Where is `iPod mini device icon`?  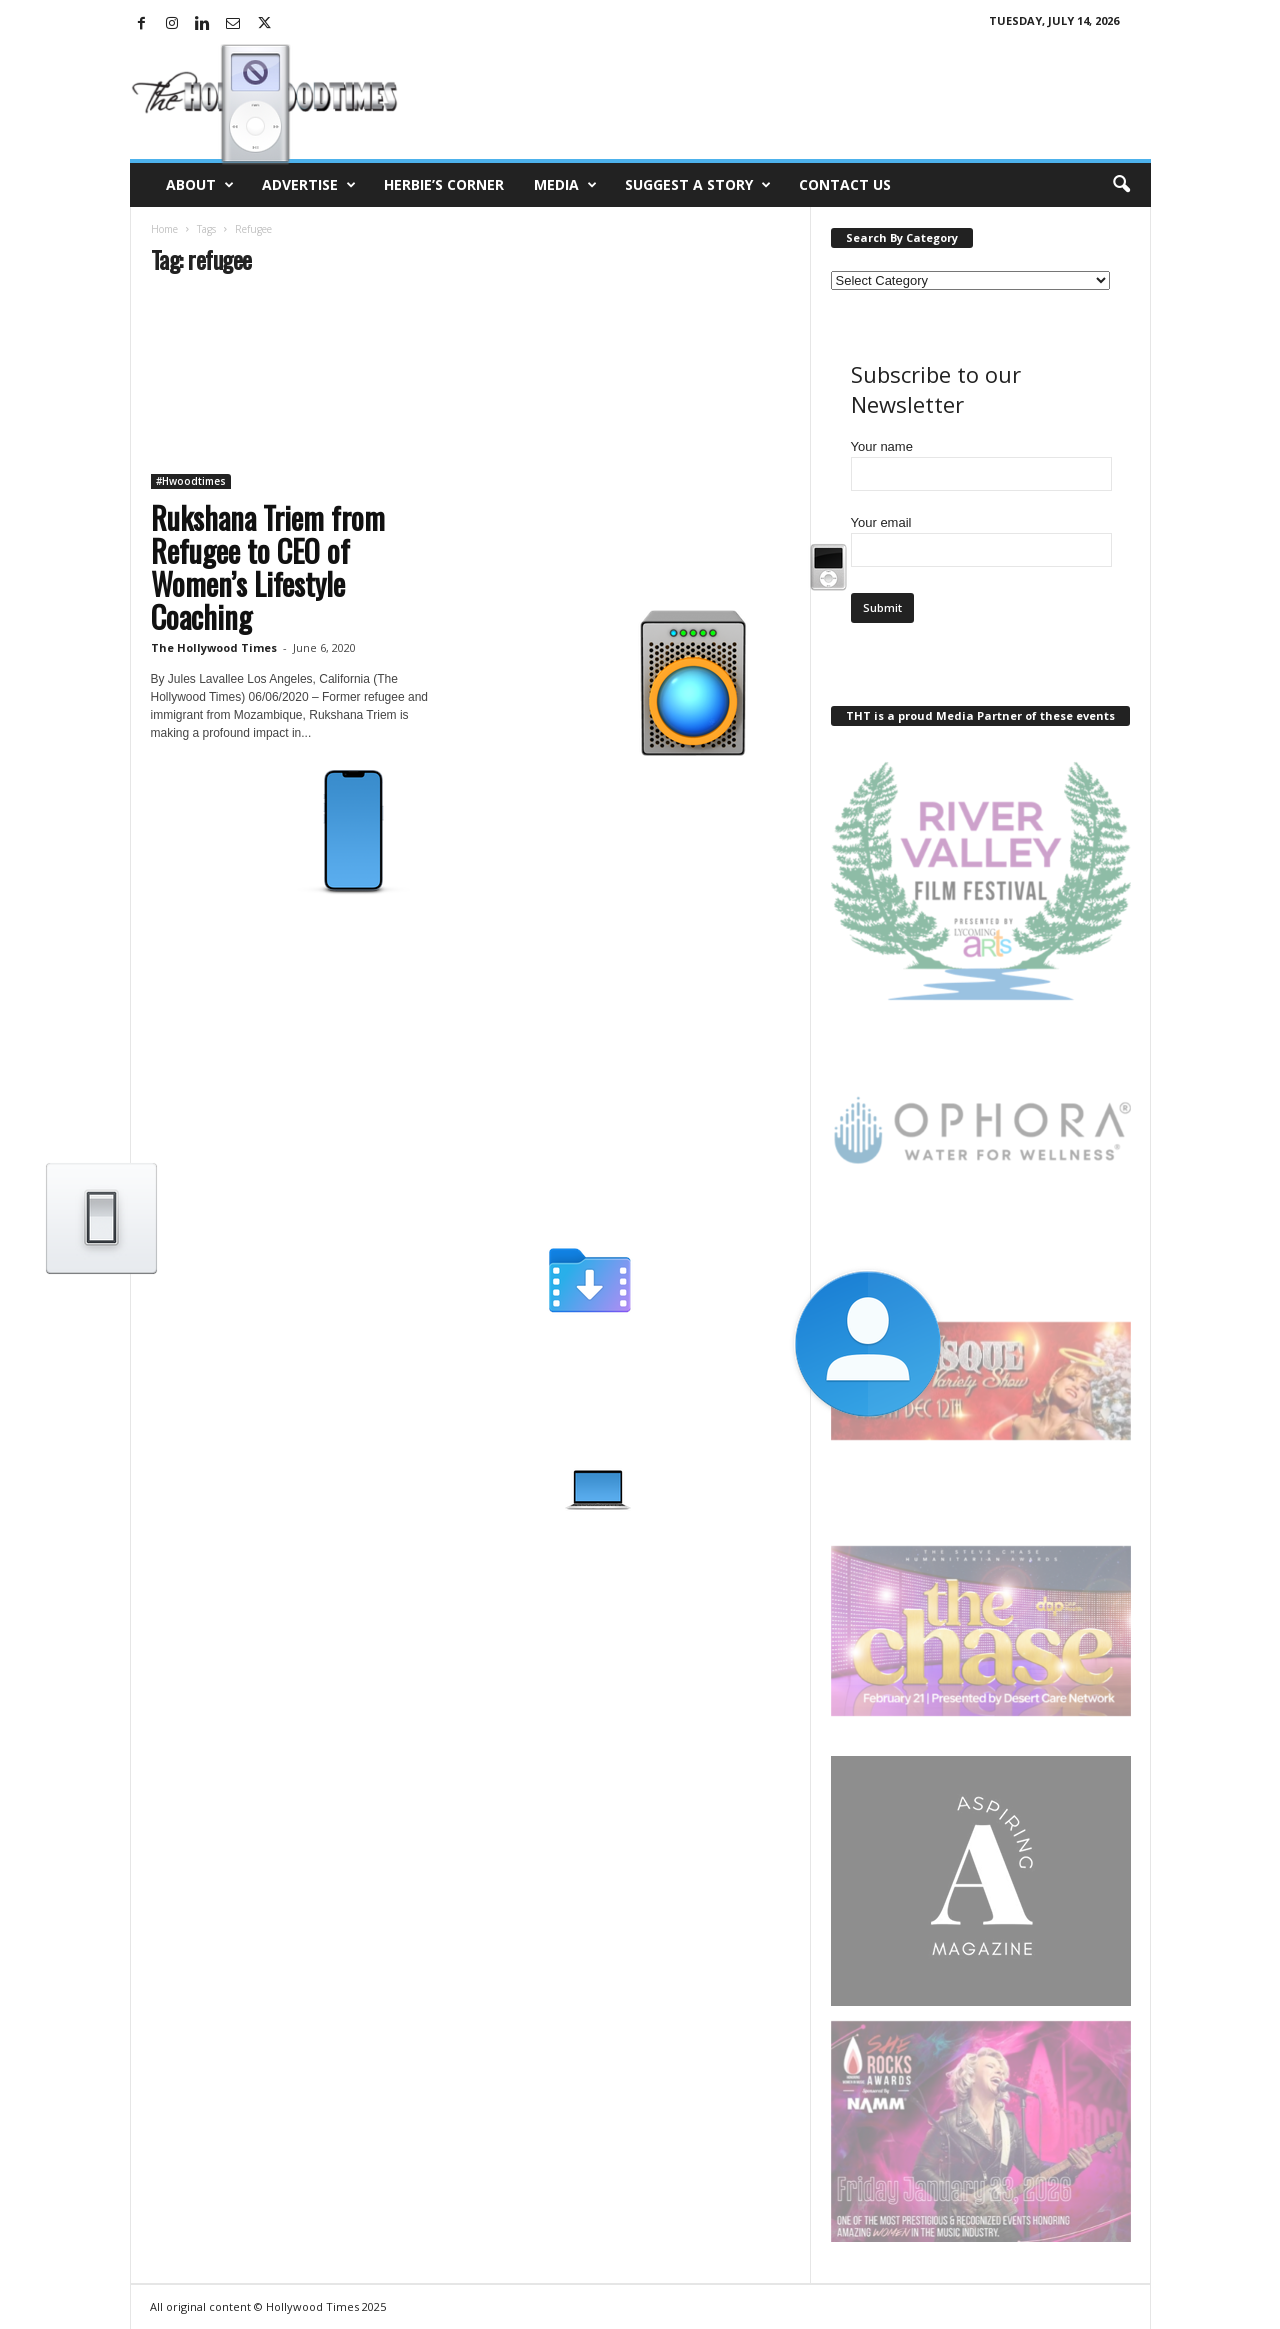 iPod mini device icon is located at coordinates (255, 104).